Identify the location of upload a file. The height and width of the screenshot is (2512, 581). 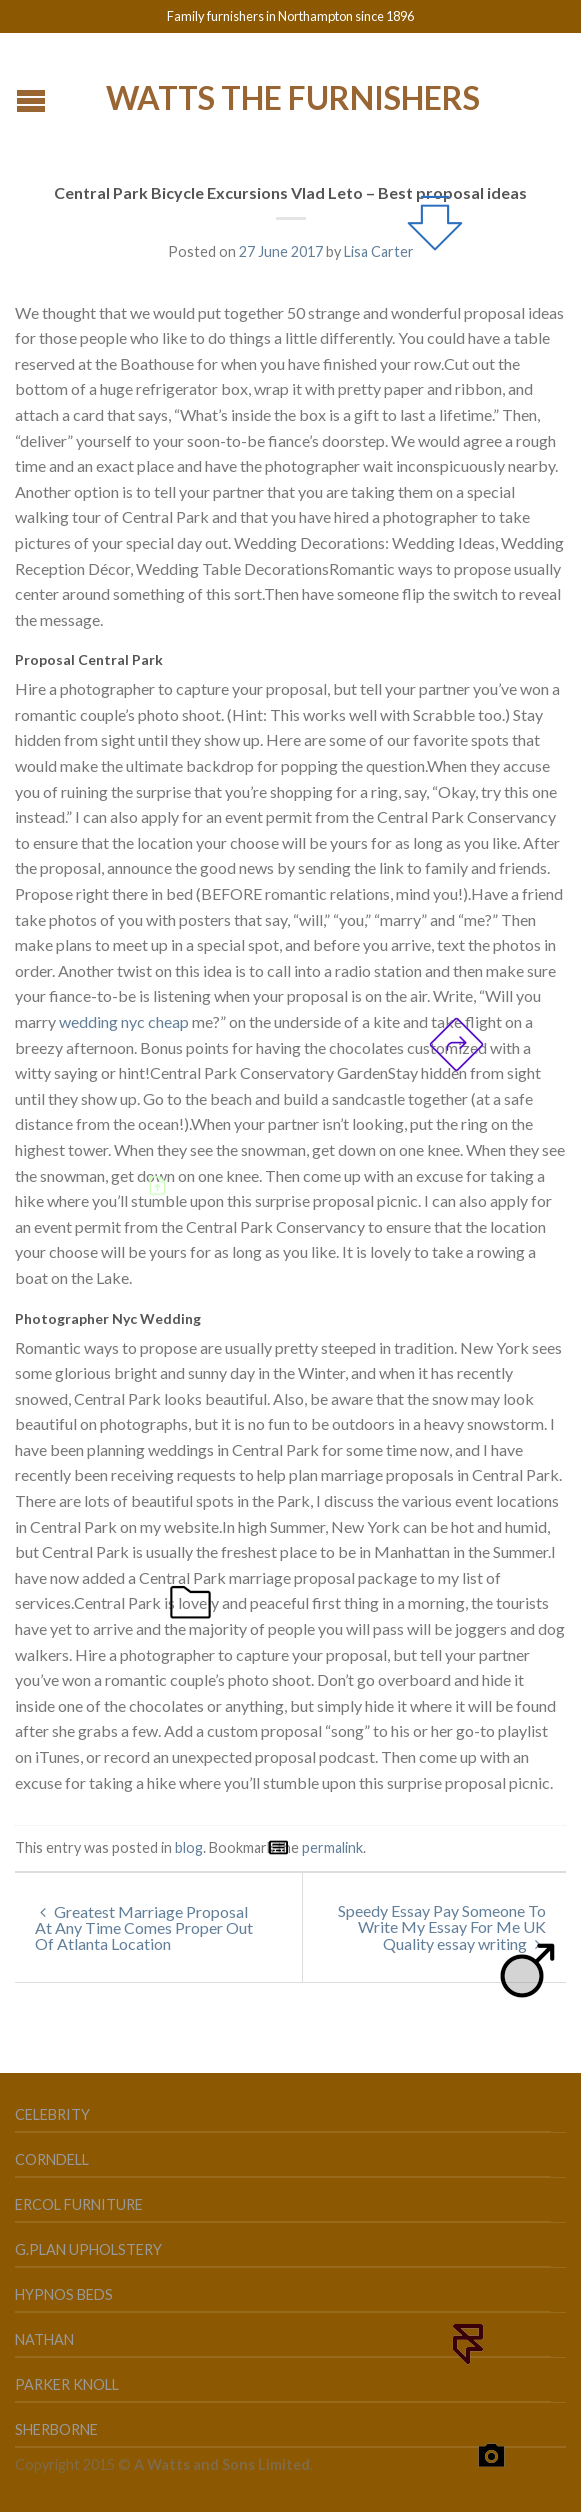
(157, 1185).